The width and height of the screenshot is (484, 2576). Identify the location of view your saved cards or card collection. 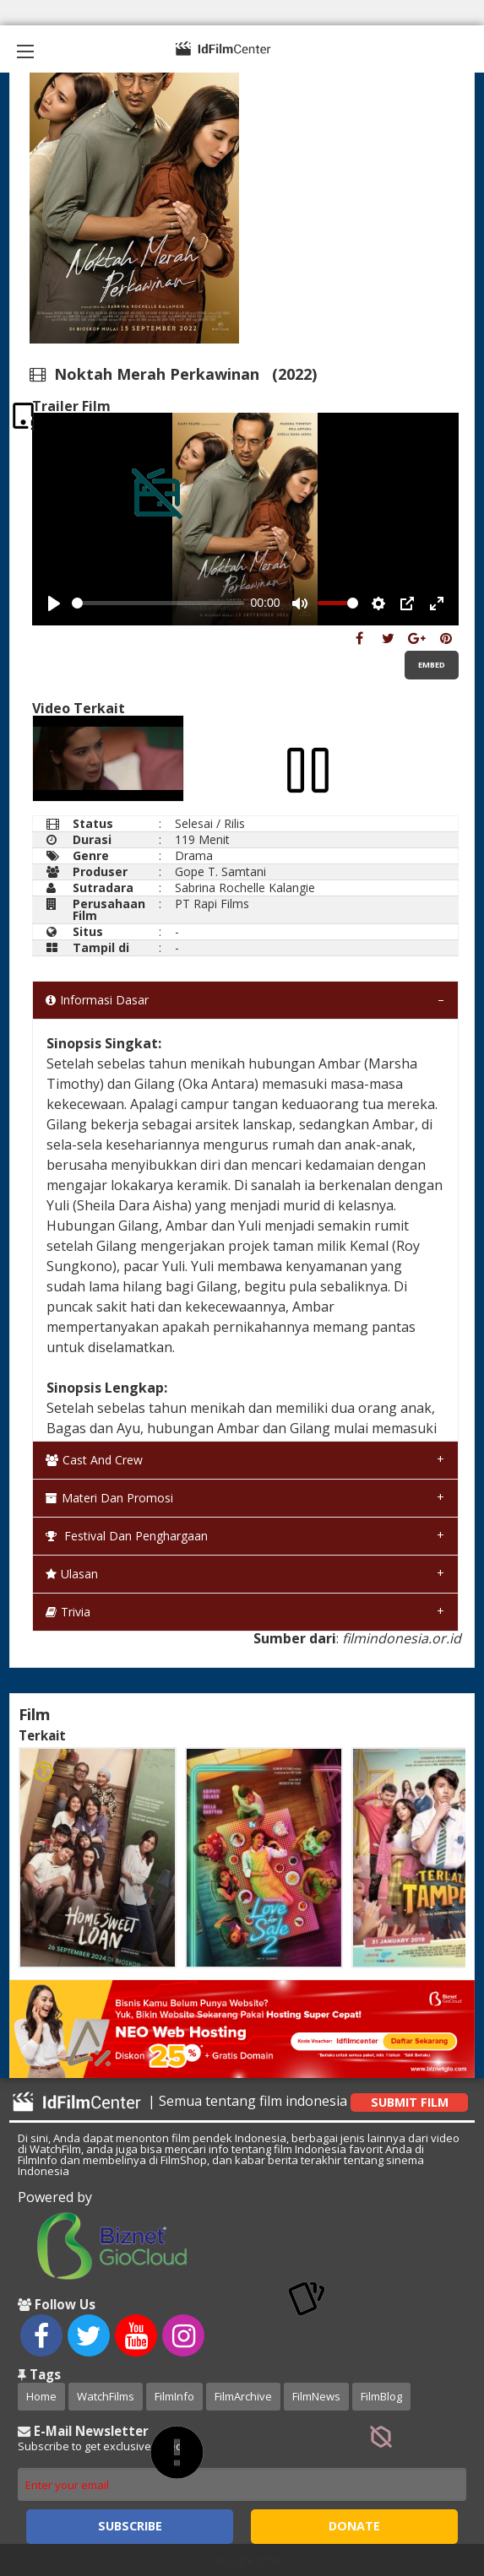
(306, 2297).